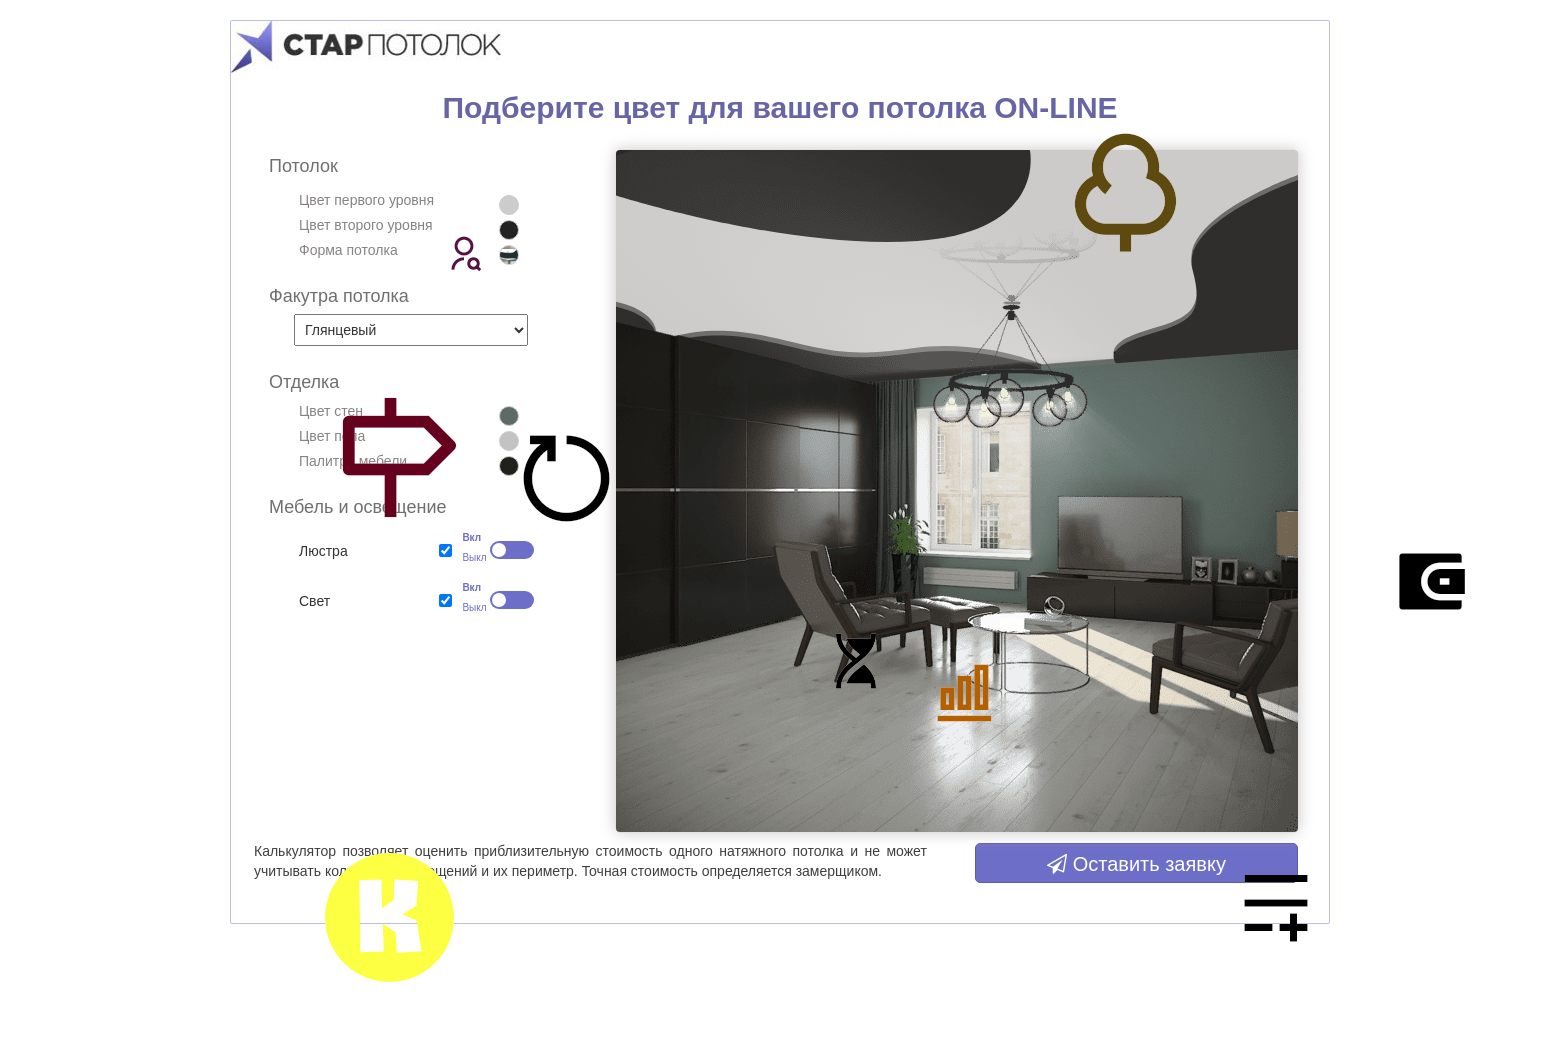 This screenshot has width=1560, height=1051. What do you see at coordinates (464, 254) in the screenshot?
I see `search for a user or contact` at bounding box center [464, 254].